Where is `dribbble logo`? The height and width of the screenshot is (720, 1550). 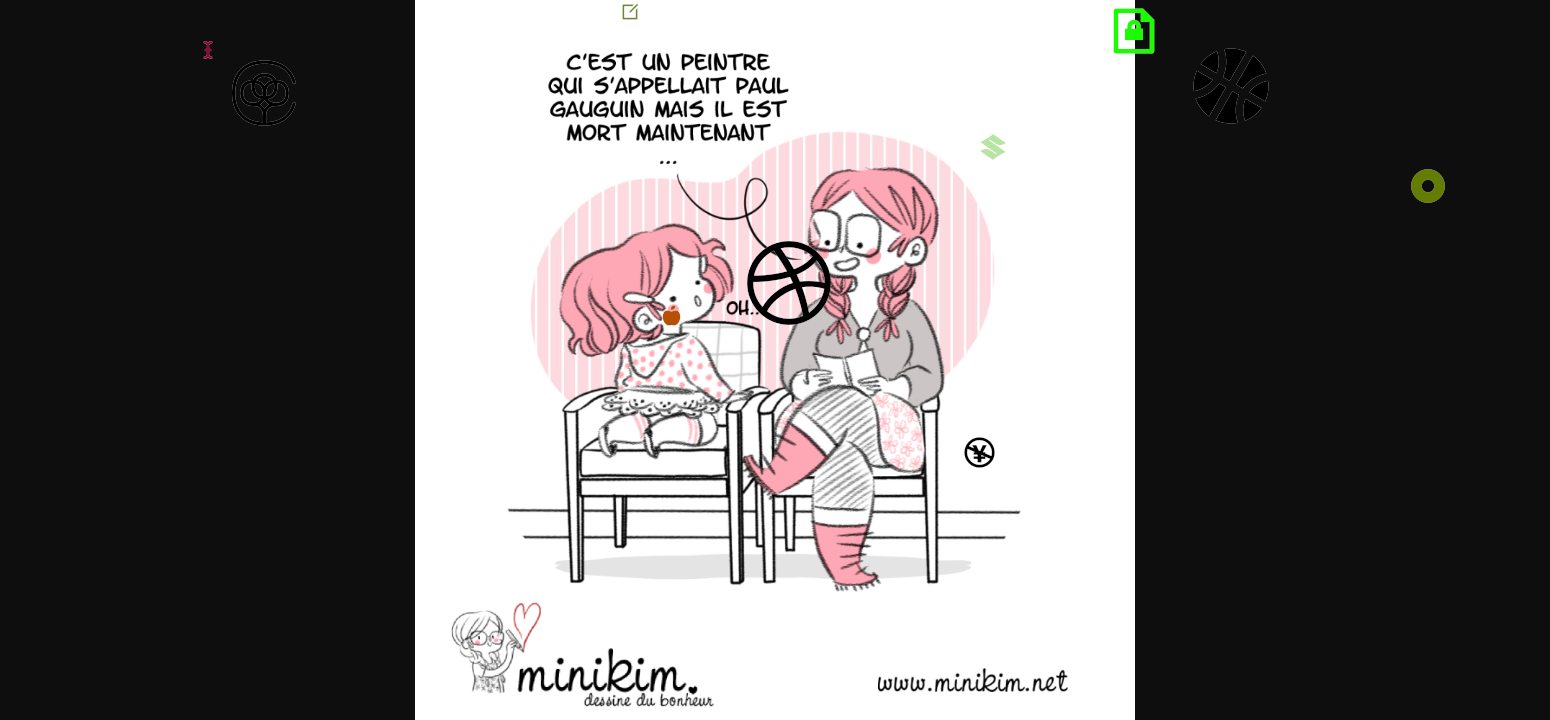 dribbble logo is located at coordinates (789, 283).